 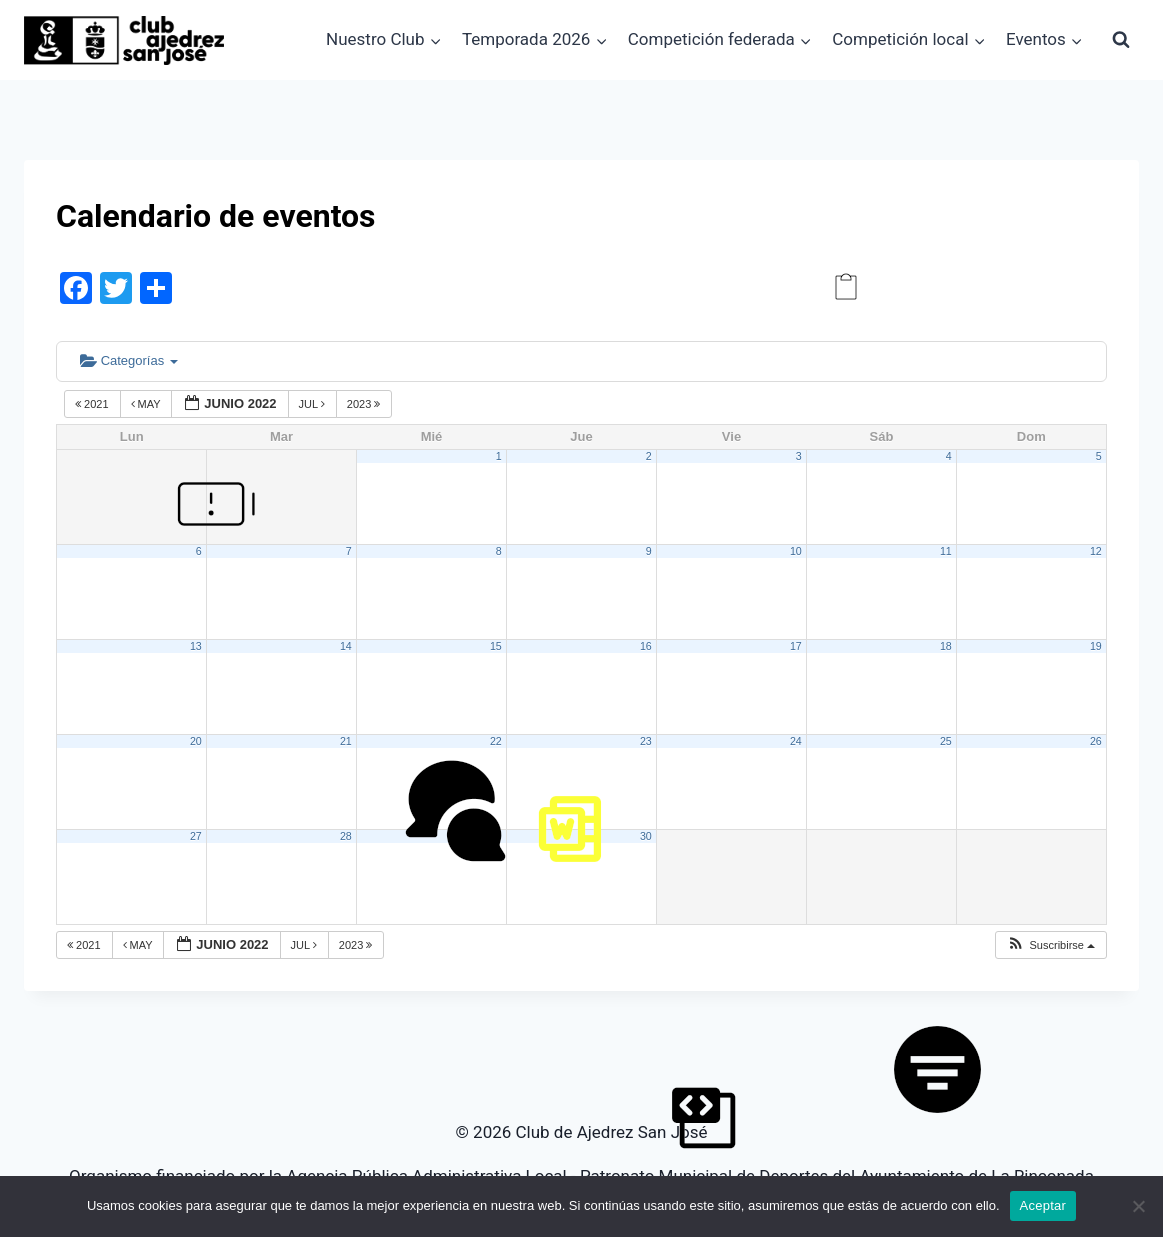 I want to click on access a forum channel, so click(x=456, y=808).